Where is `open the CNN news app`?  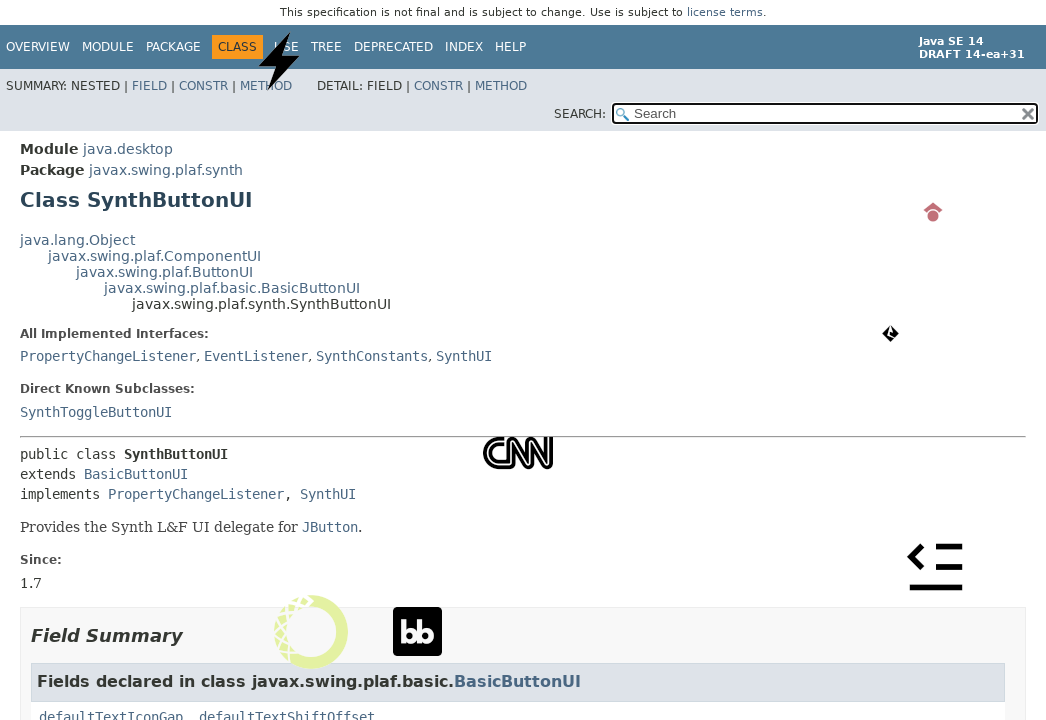 open the CNN news app is located at coordinates (518, 453).